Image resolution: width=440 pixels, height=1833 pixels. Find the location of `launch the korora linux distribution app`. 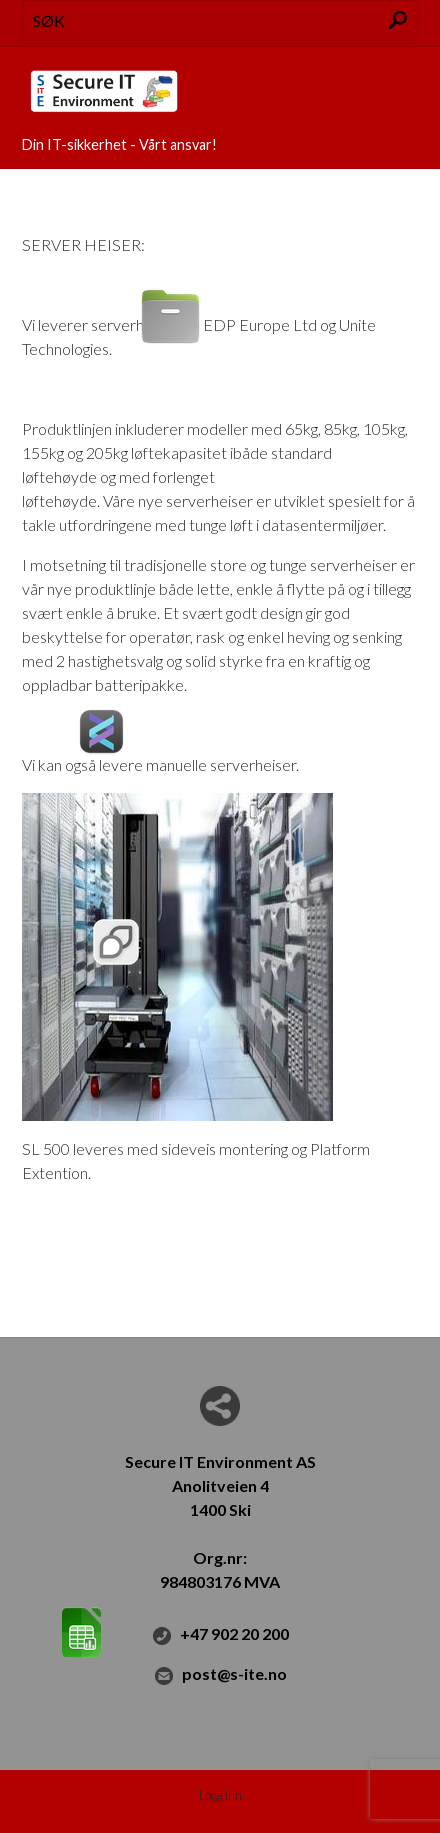

launch the korora linux distribution app is located at coordinates (116, 942).